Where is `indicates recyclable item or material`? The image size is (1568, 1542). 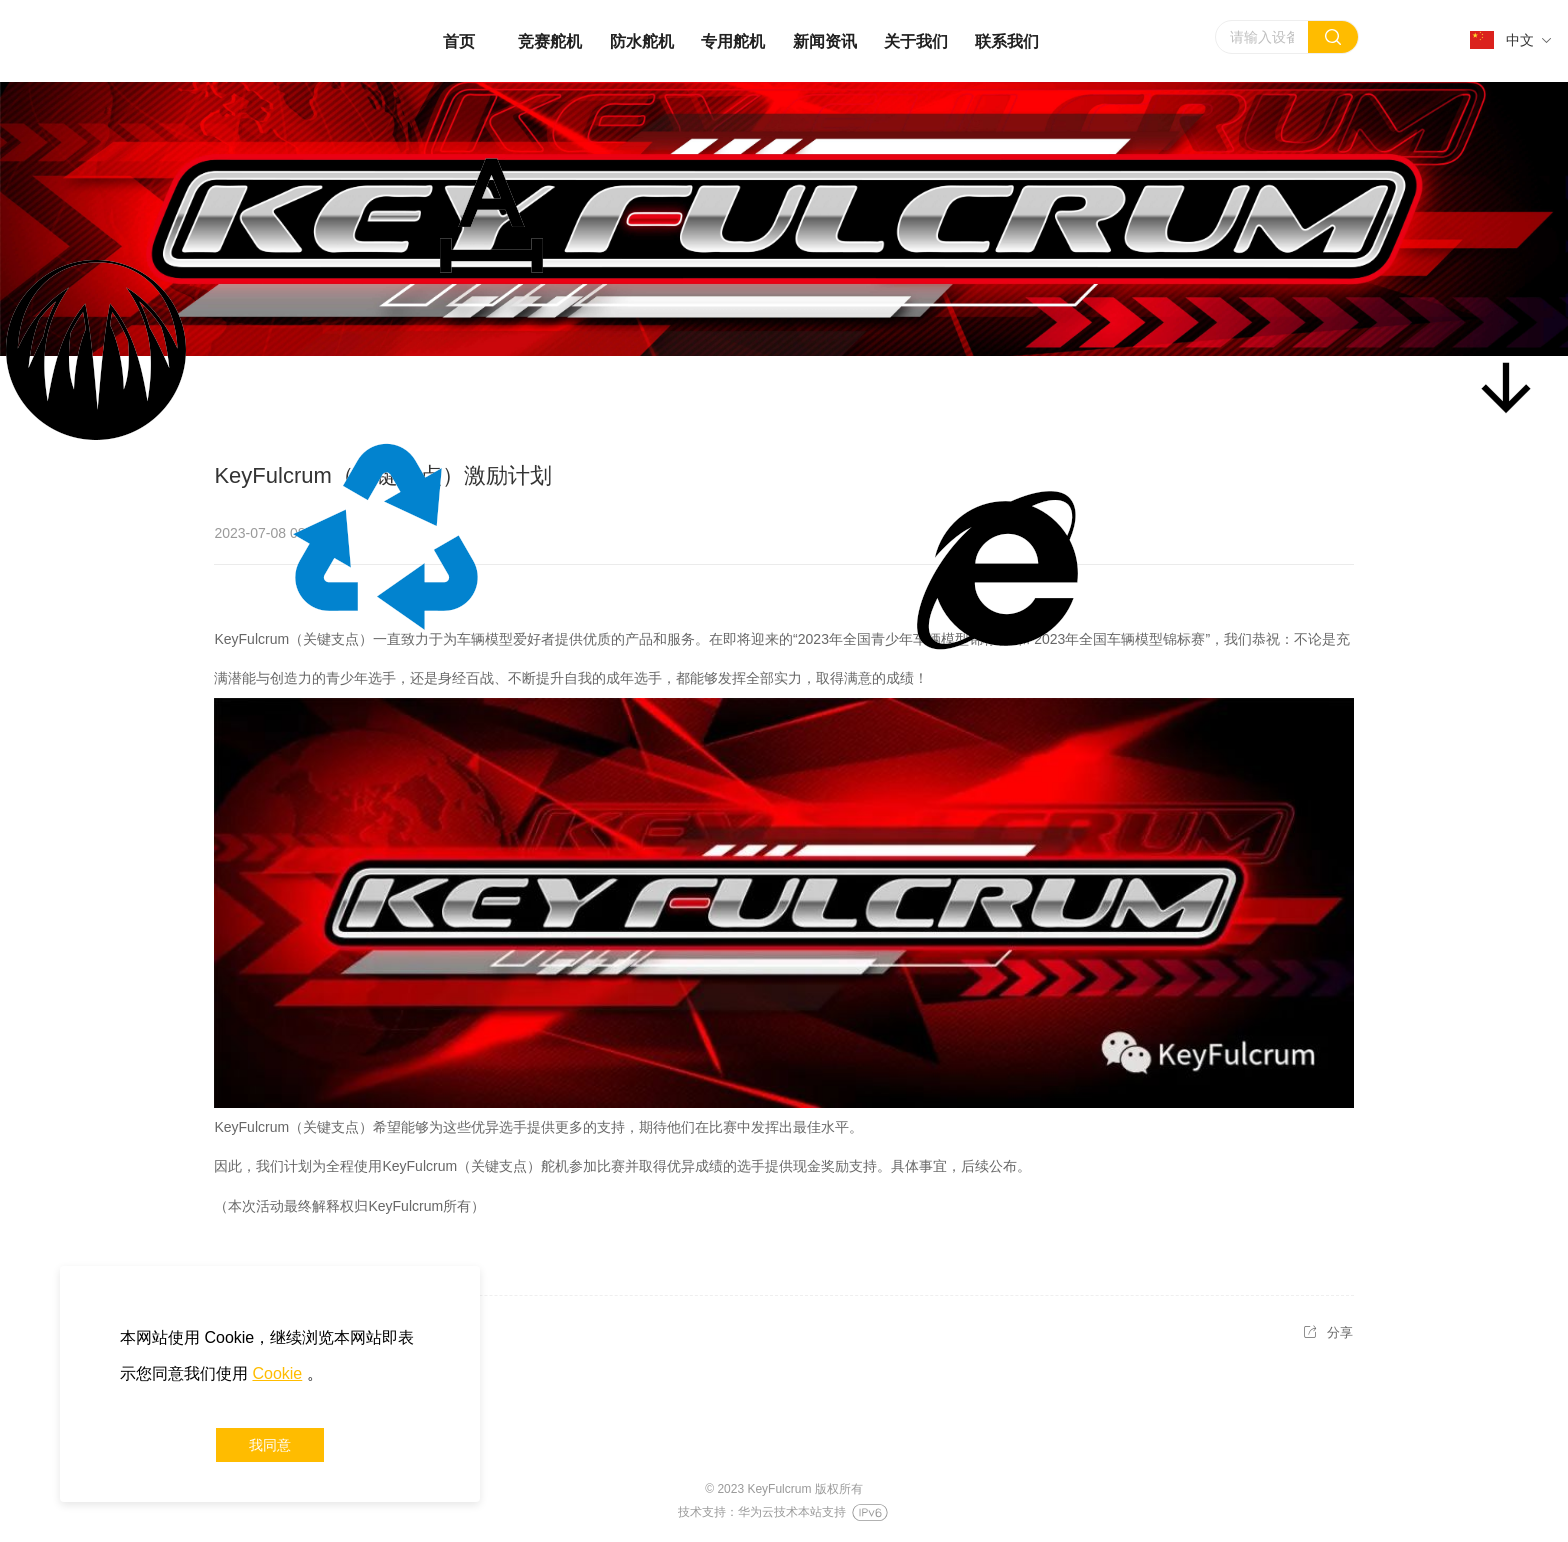
indicates recyclable item or material is located at coordinates (386, 534).